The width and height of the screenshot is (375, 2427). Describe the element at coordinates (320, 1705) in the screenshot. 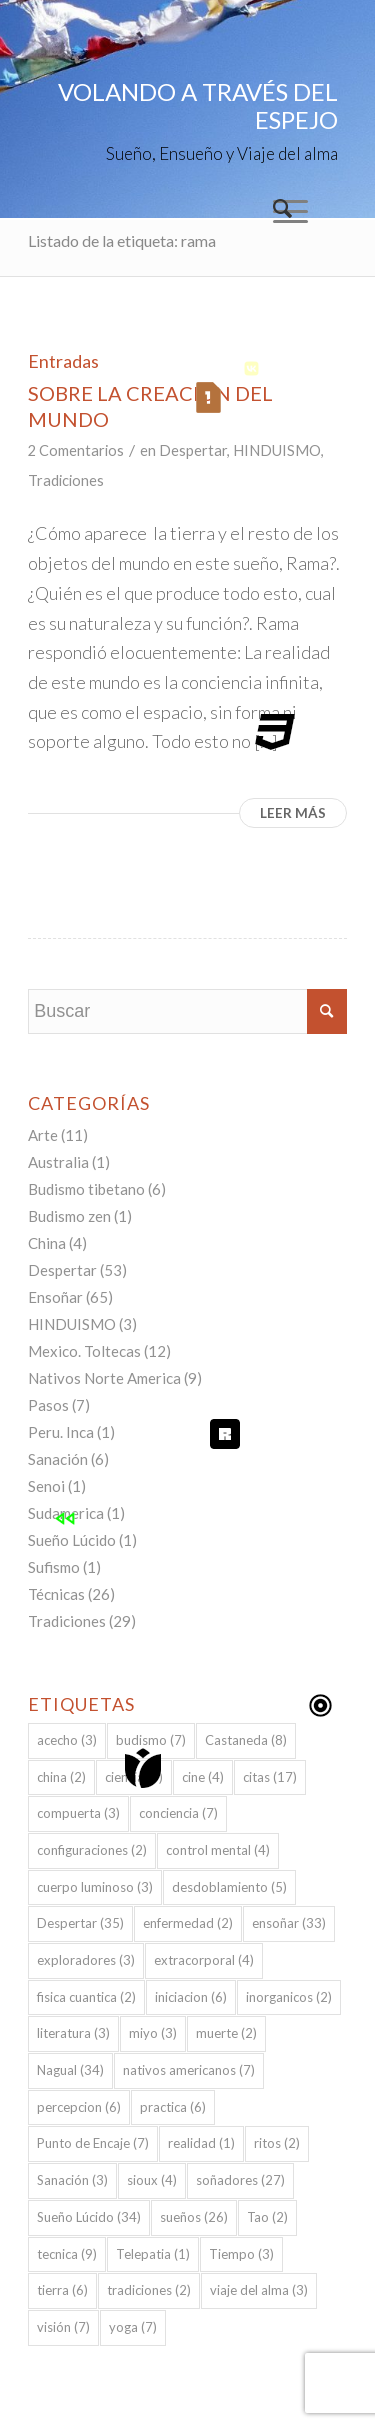

I see `enable focus or do not disturb mode` at that location.